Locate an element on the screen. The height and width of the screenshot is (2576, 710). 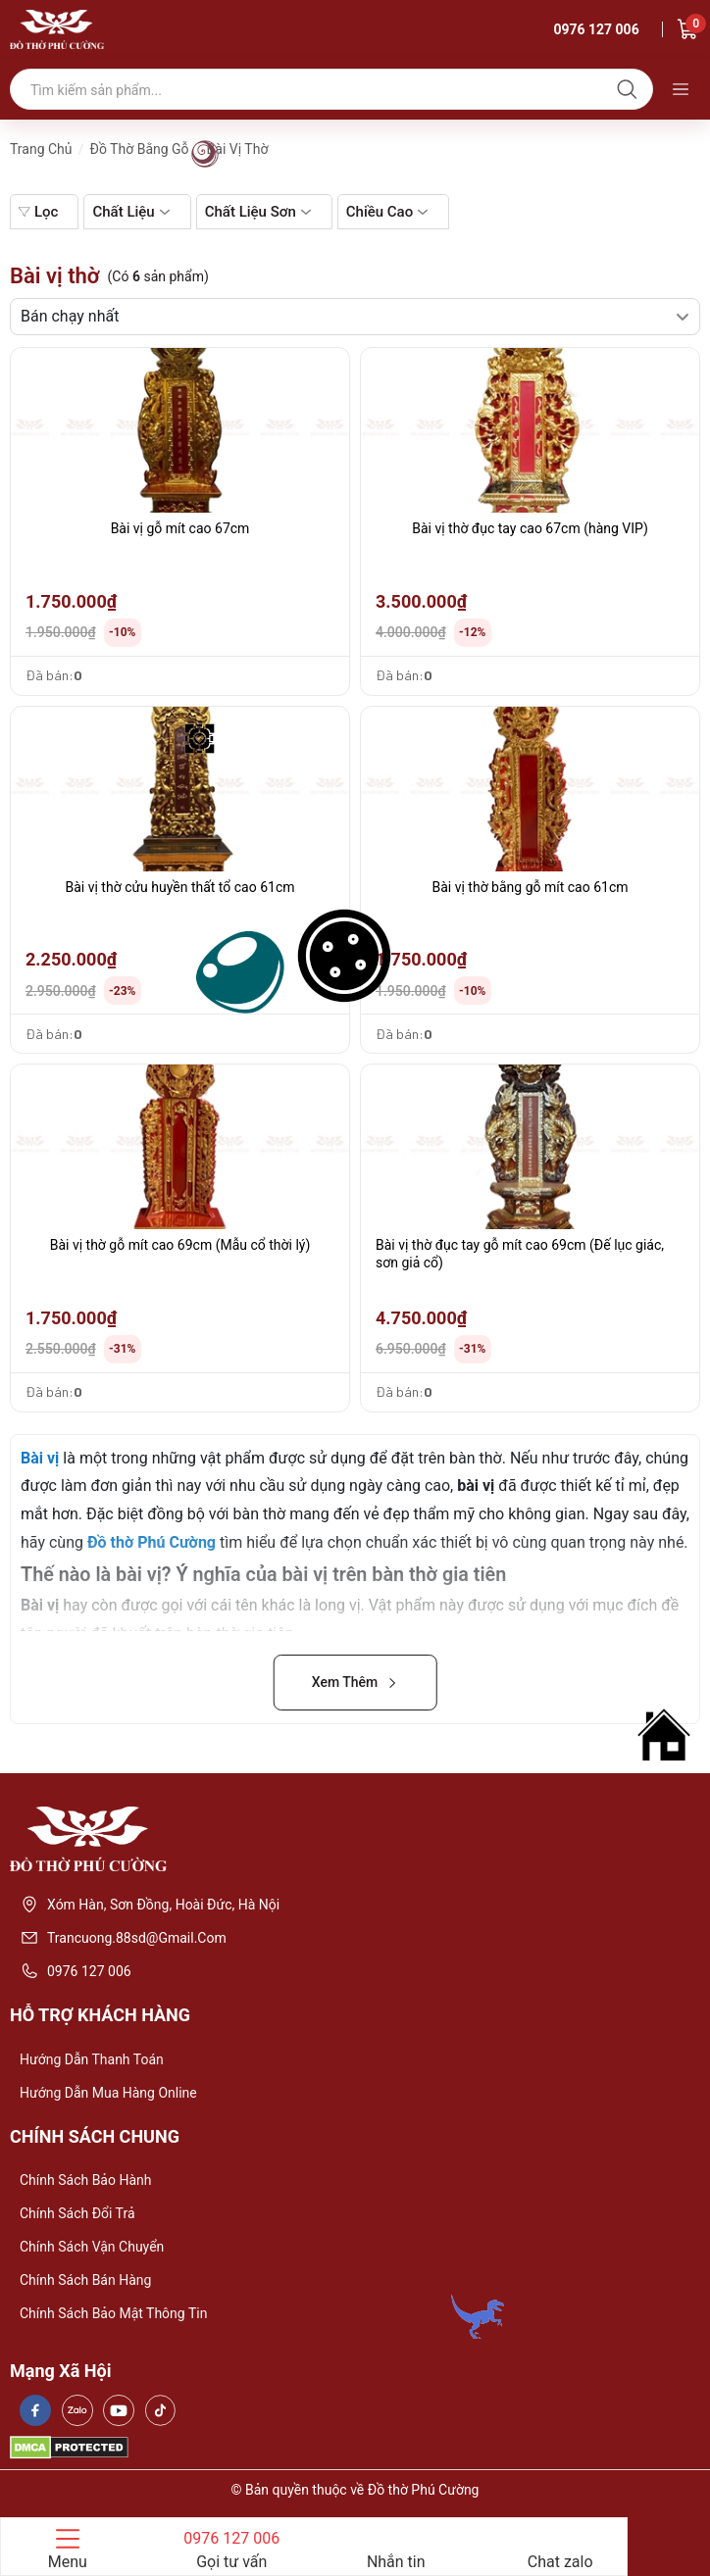
navigate to home screen is located at coordinates (664, 1735).